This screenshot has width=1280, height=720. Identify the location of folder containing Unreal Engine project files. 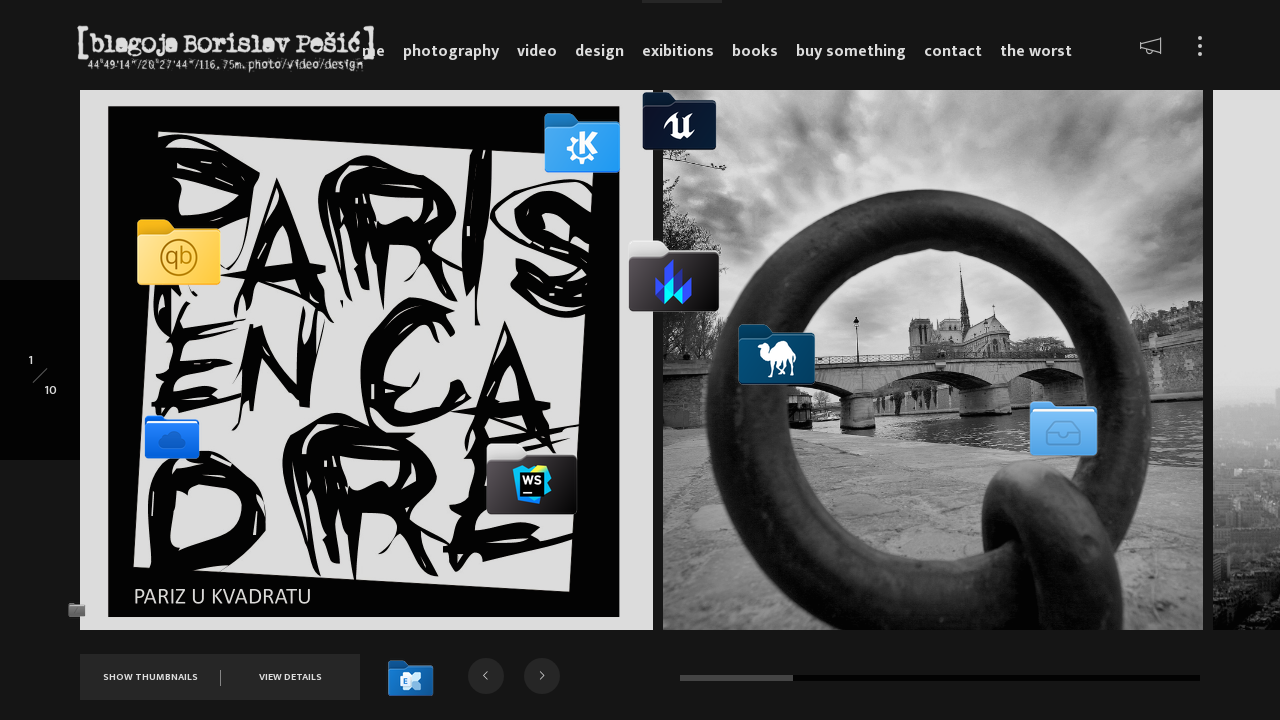
(679, 123).